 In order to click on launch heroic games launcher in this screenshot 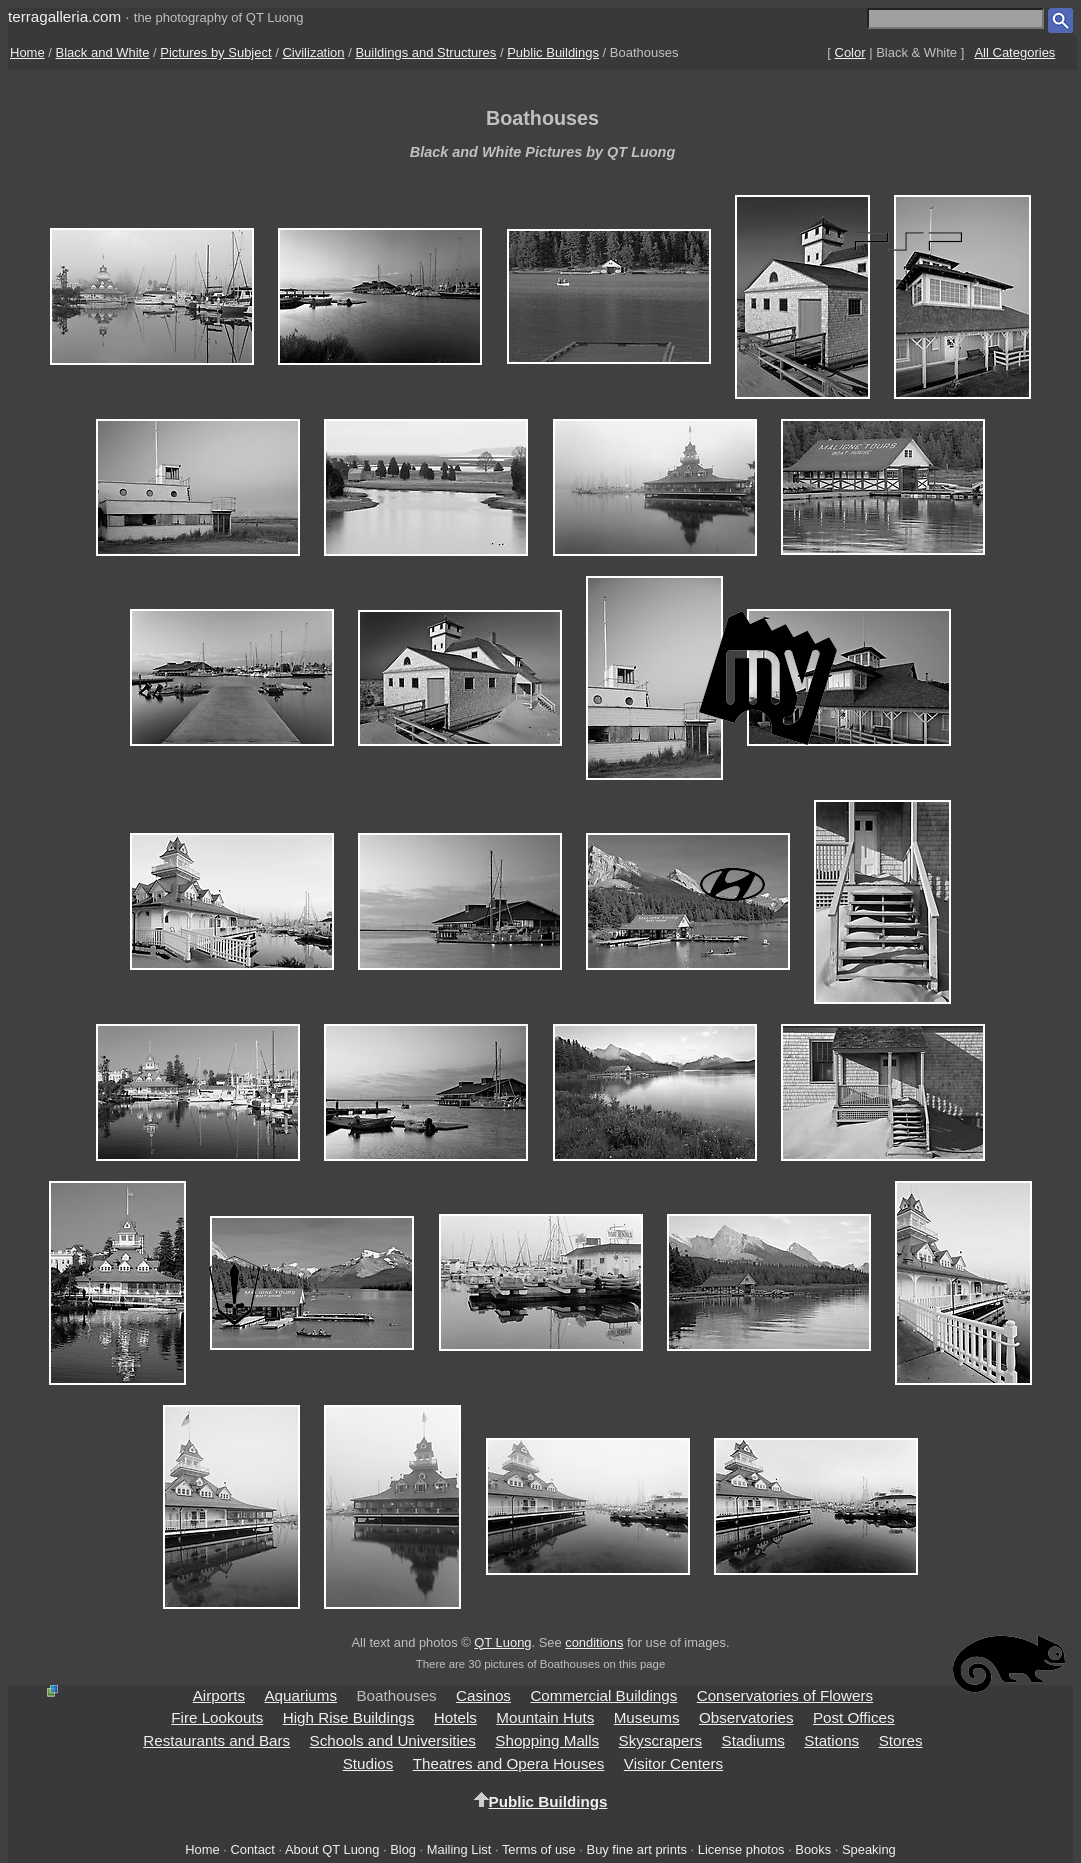, I will do `click(234, 1290)`.